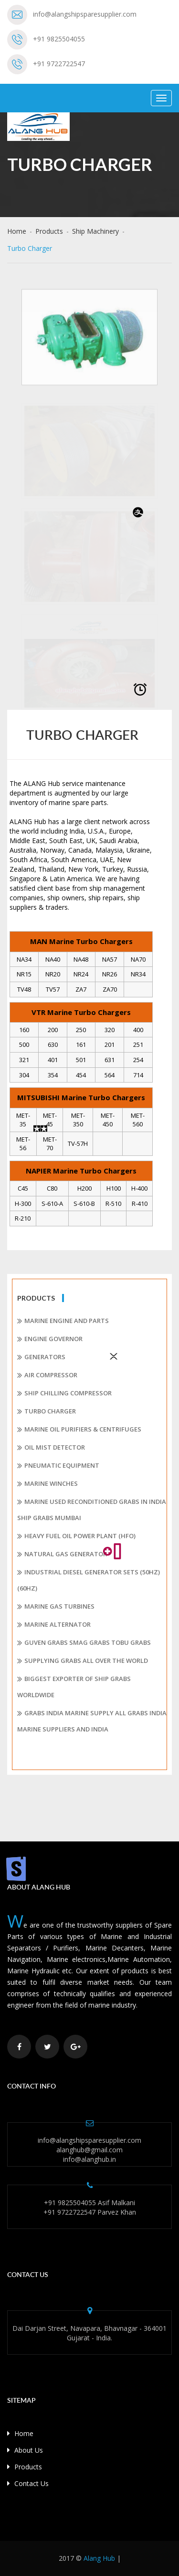 This screenshot has height=2576, width=179. Describe the element at coordinates (16, 1869) in the screenshot. I see `open Storybook component library` at that location.